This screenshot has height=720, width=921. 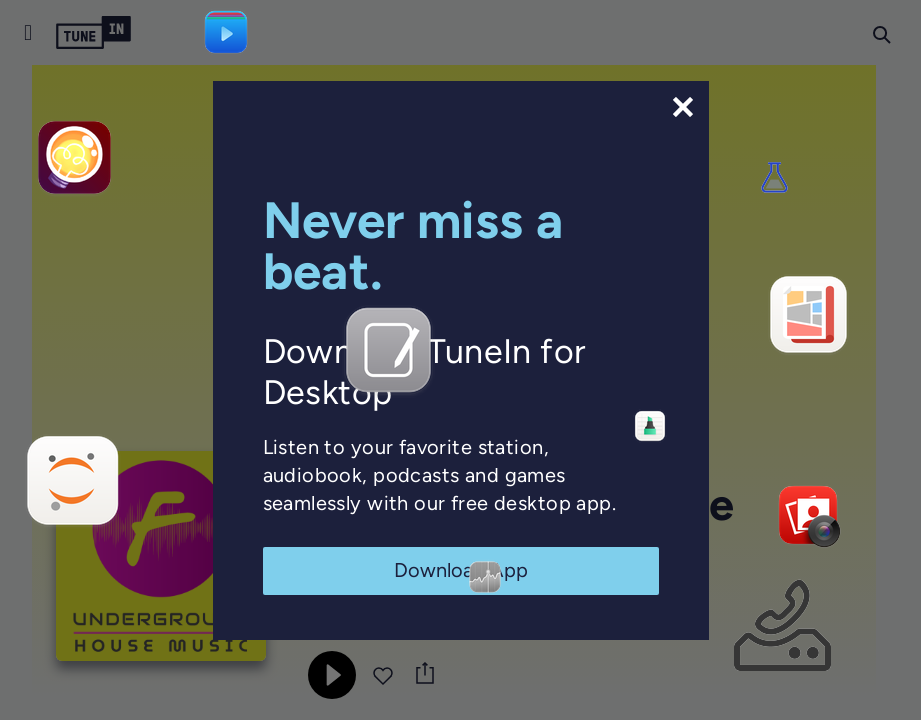 What do you see at coordinates (650, 426) in the screenshot?
I see `open marker app for highlighting and annotating documents` at bounding box center [650, 426].